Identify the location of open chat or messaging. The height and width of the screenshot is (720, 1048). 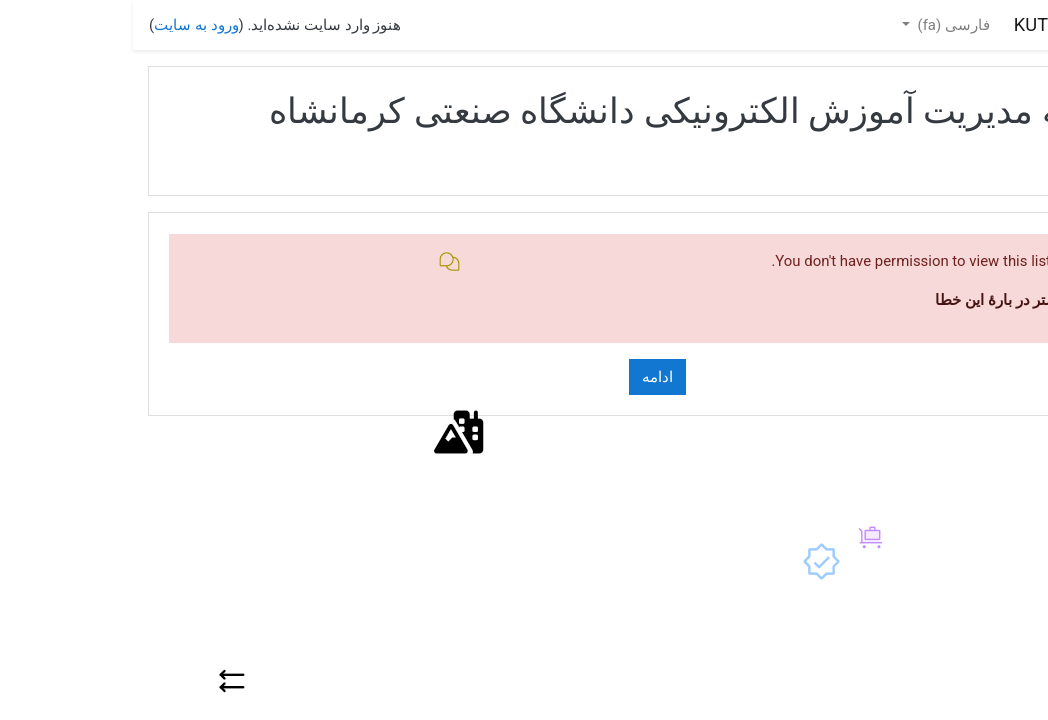
(449, 261).